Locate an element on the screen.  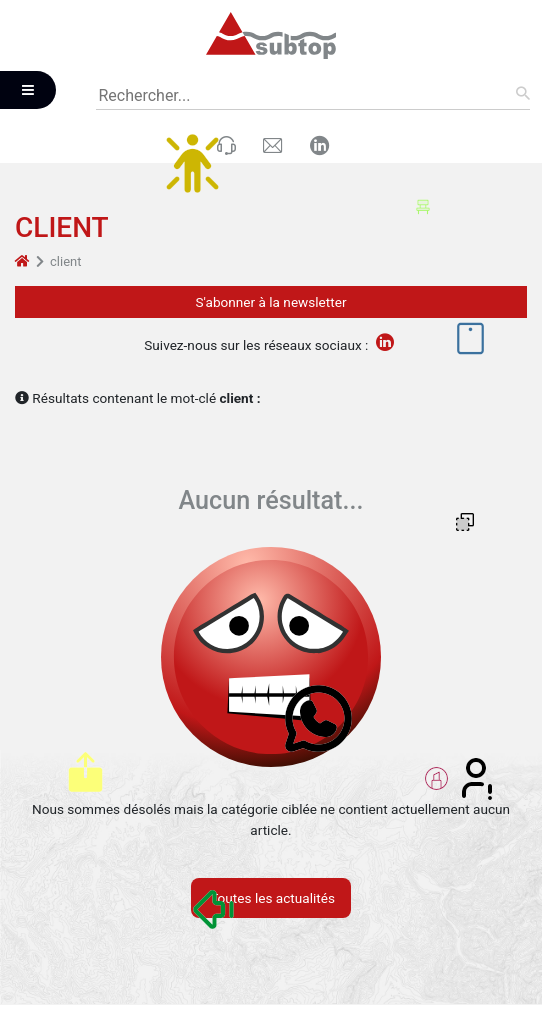
bring selection to front layer is located at coordinates (465, 522).